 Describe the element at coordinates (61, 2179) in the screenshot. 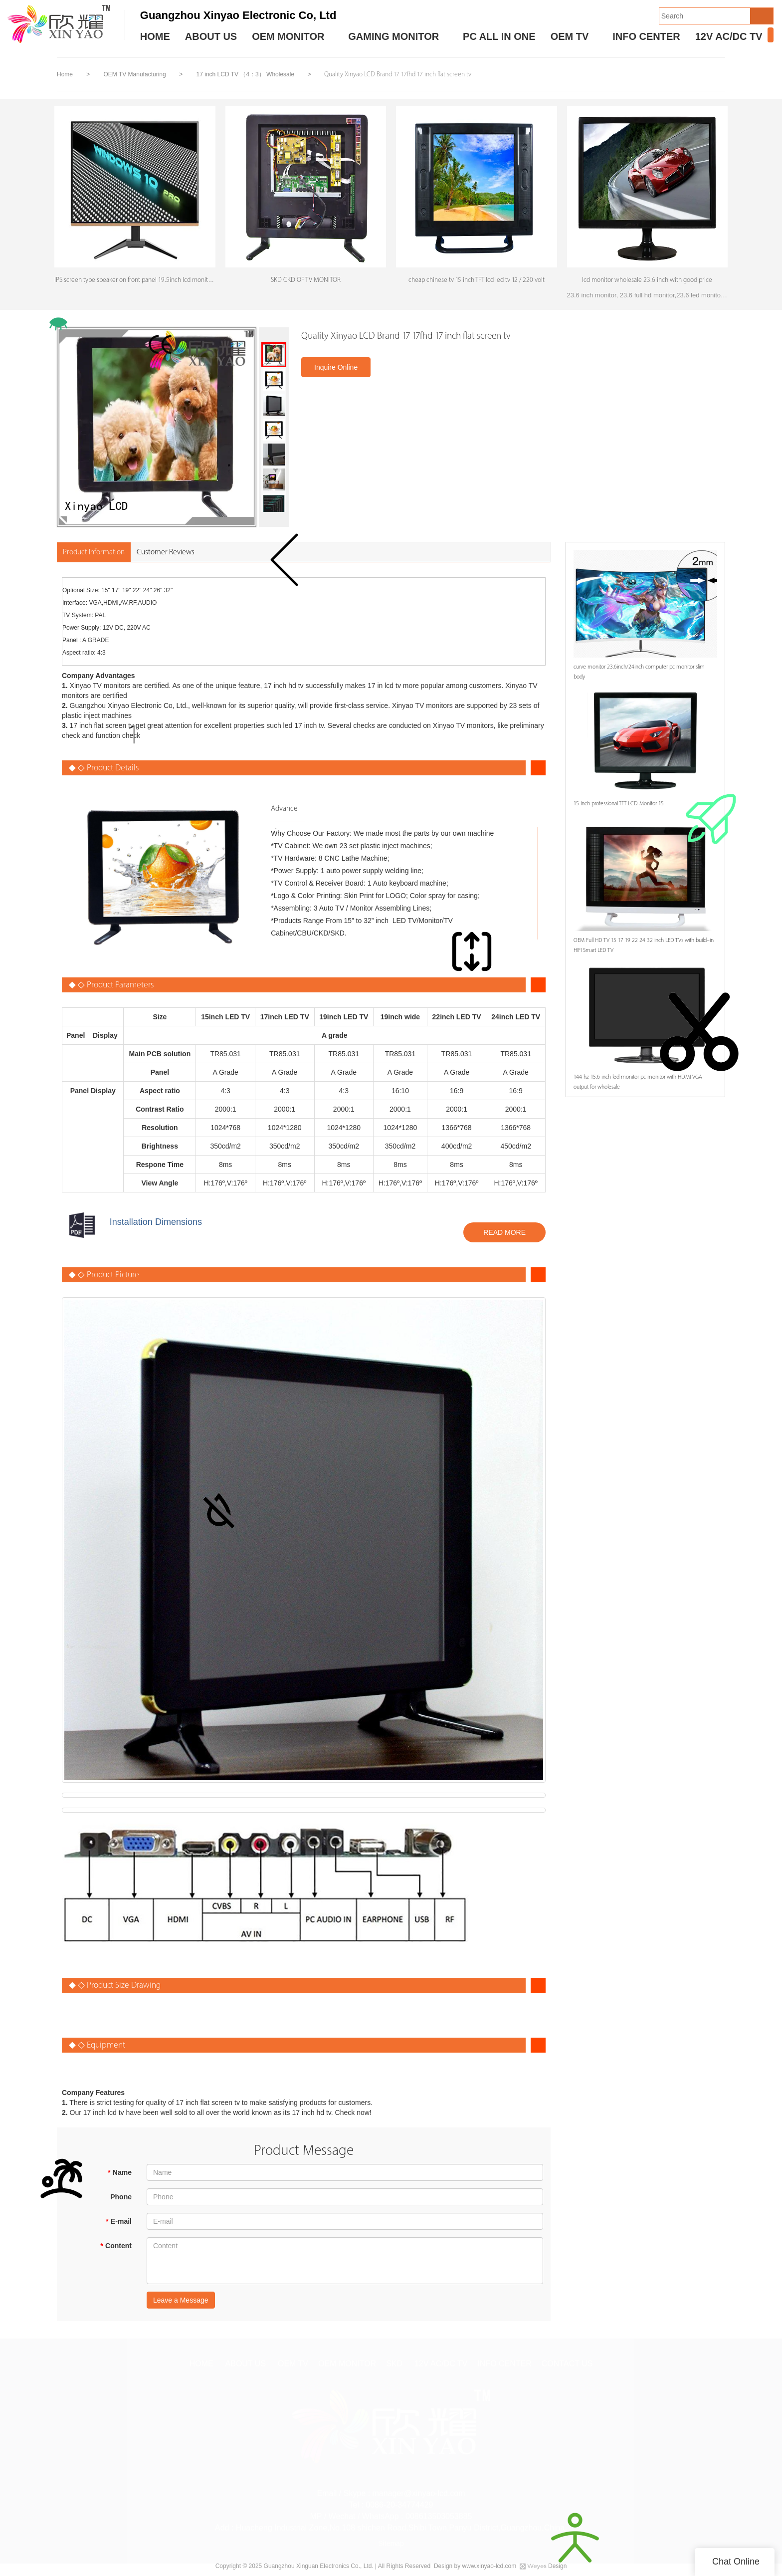

I see `indicates vacation or travel mode` at that location.